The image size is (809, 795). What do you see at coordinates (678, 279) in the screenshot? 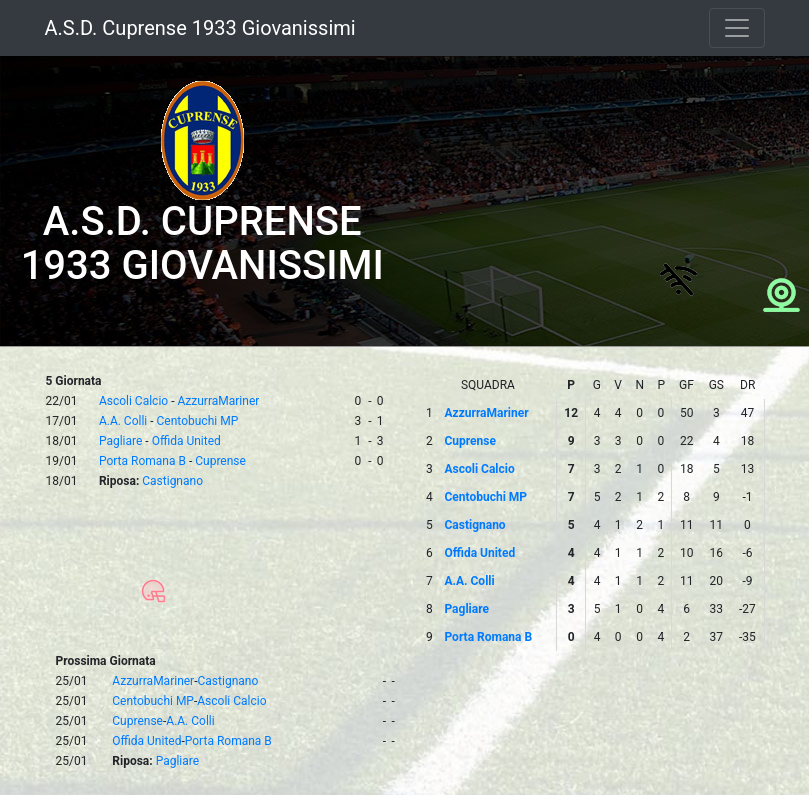
I see `indicates no wifi connection available` at bounding box center [678, 279].